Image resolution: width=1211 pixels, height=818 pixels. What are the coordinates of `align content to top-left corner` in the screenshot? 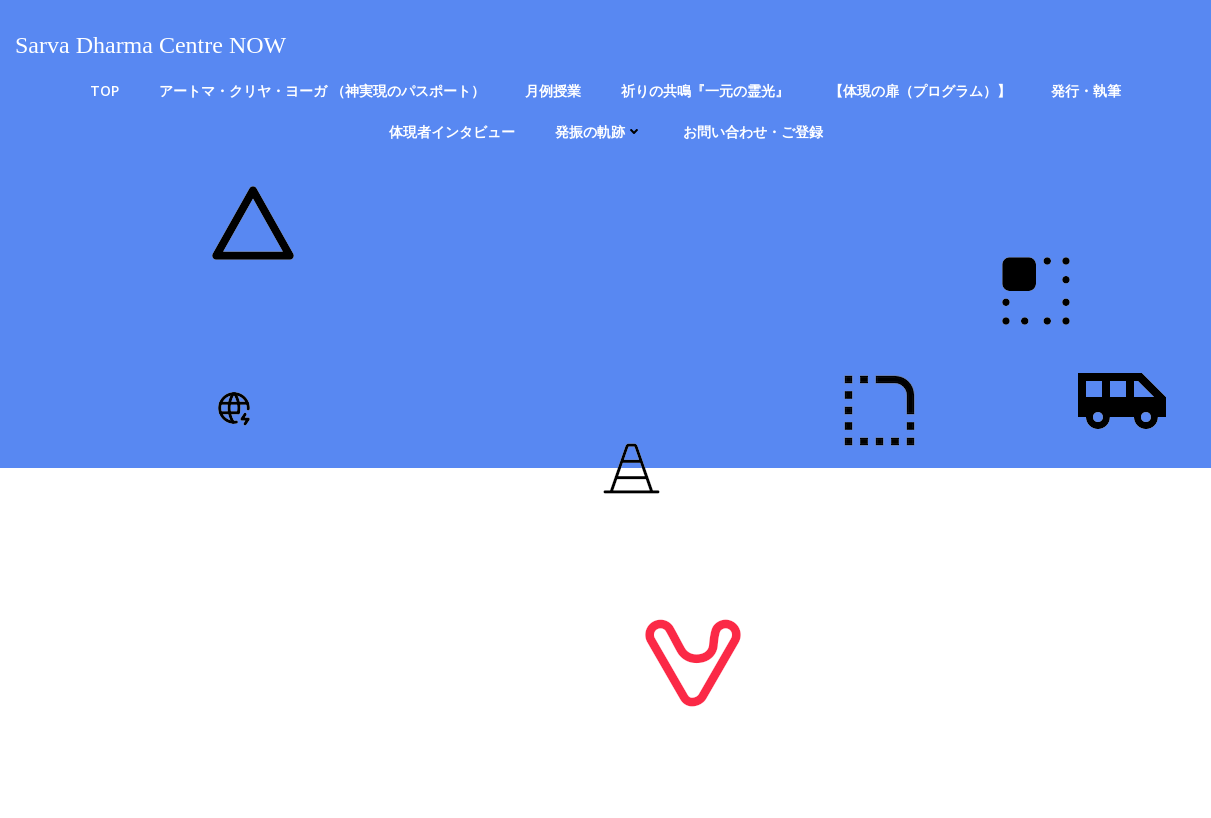 It's located at (1036, 291).